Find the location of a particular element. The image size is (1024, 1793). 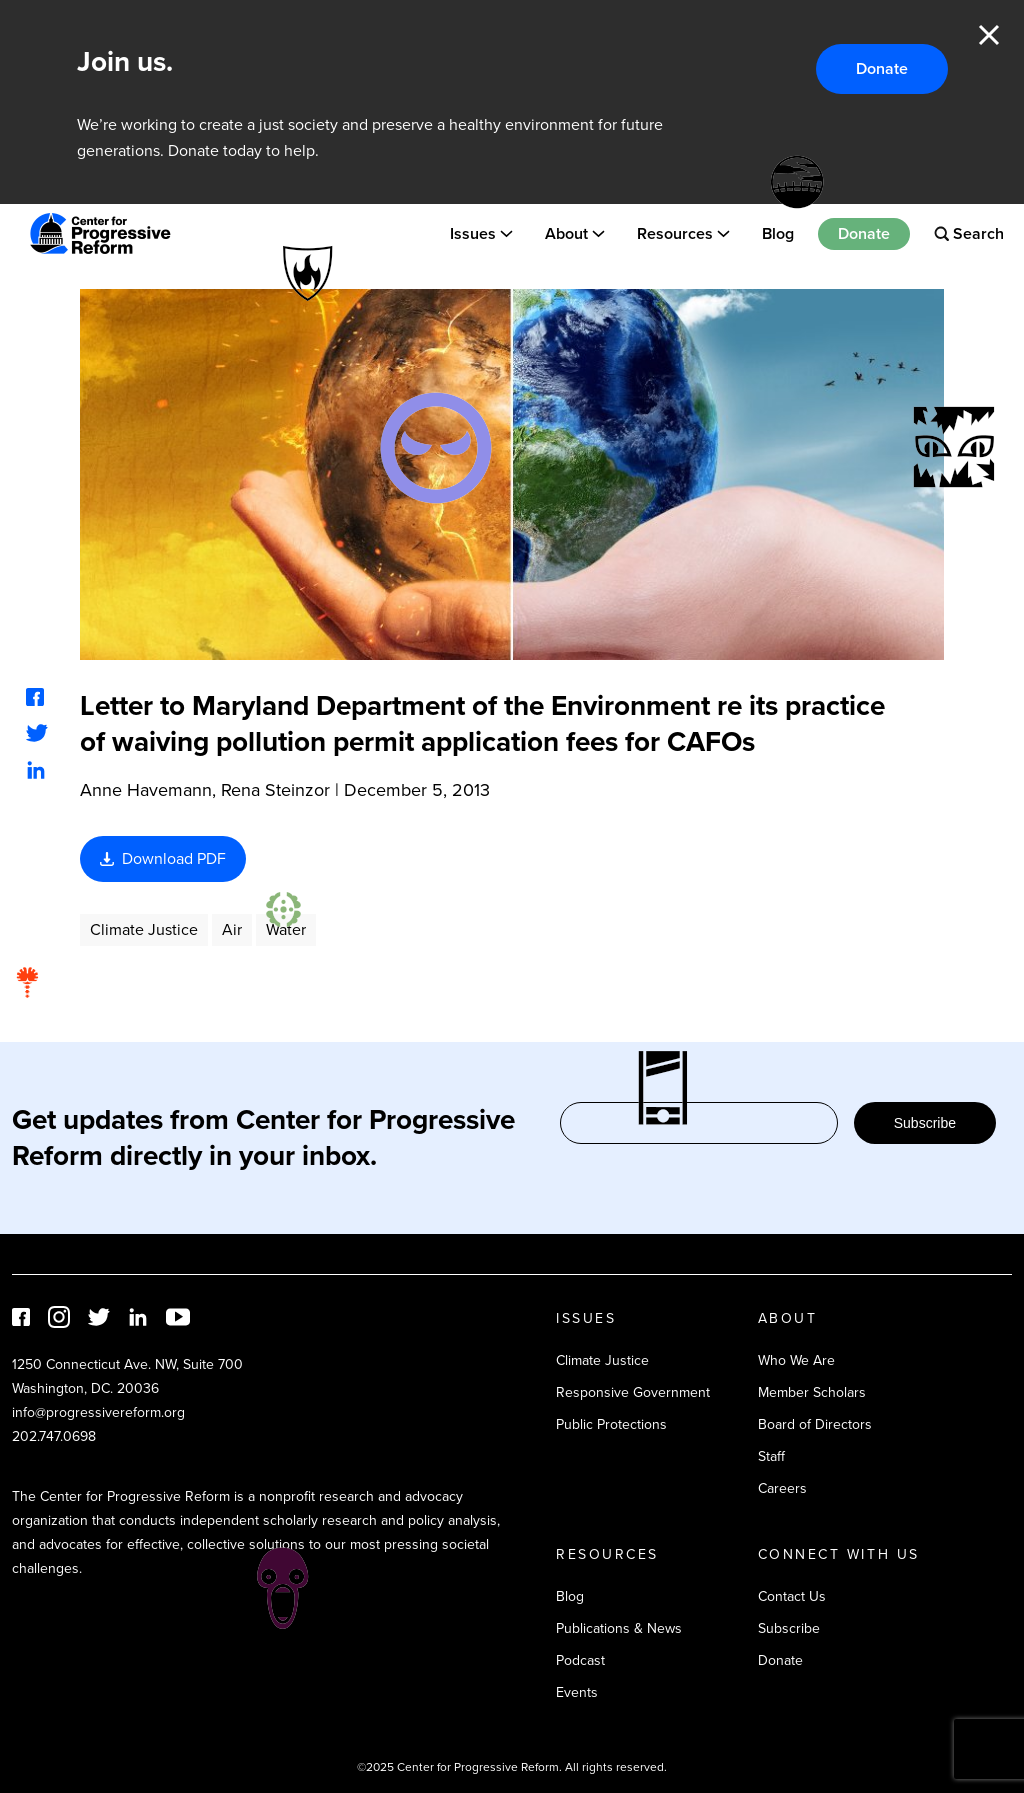

access neuroscience or brain-related content is located at coordinates (27, 982).